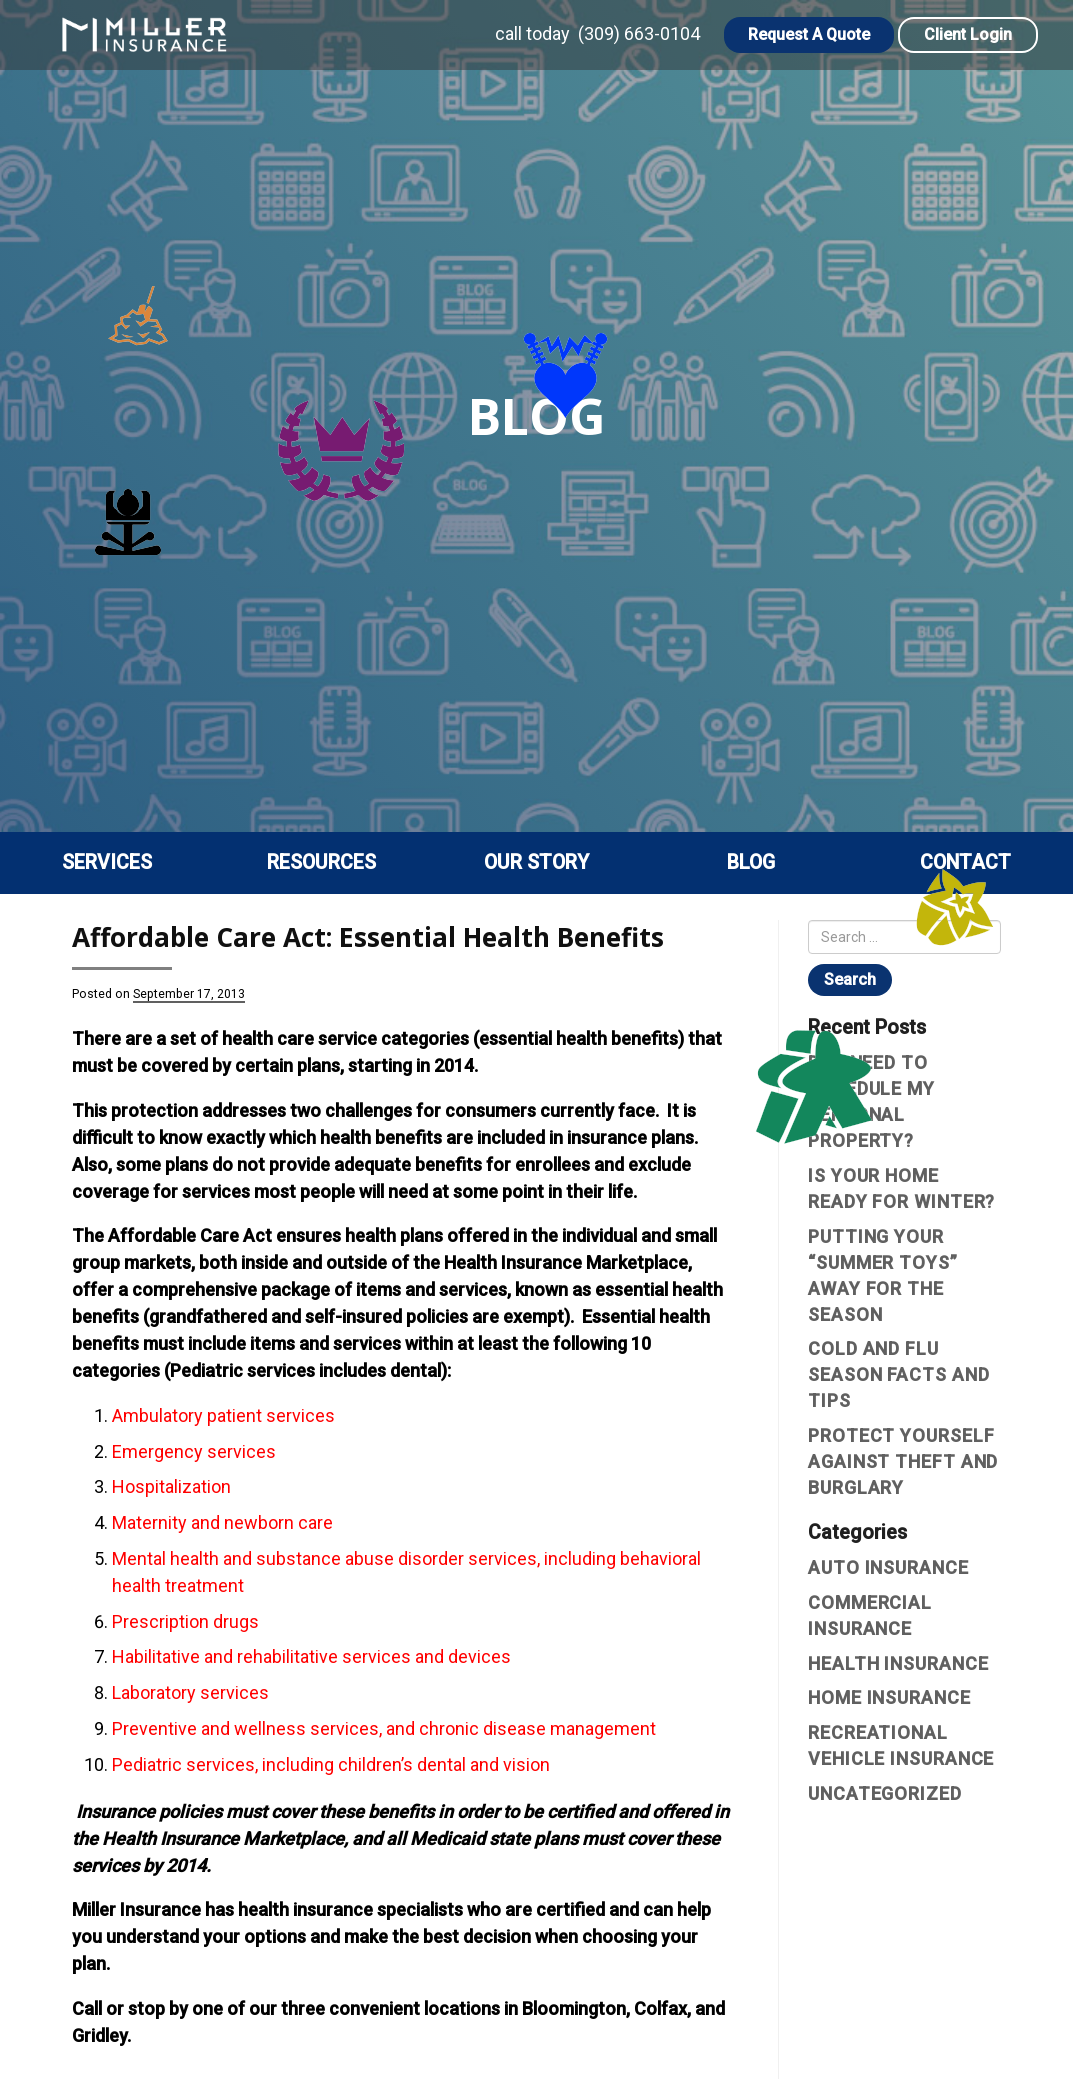 Image resolution: width=1073 pixels, height=2079 pixels. What do you see at coordinates (341, 449) in the screenshot?
I see `view achievements or awards` at bounding box center [341, 449].